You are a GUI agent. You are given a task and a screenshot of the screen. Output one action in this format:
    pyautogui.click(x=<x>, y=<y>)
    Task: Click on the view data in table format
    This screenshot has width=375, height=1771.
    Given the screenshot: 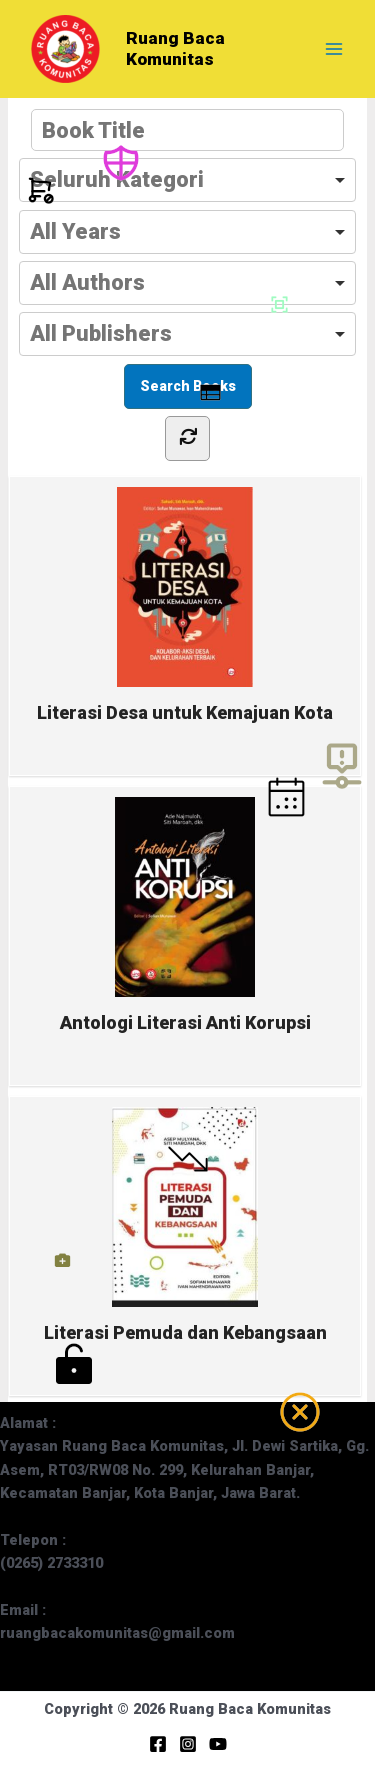 What is the action you would take?
    pyautogui.click(x=210, y=392)
    